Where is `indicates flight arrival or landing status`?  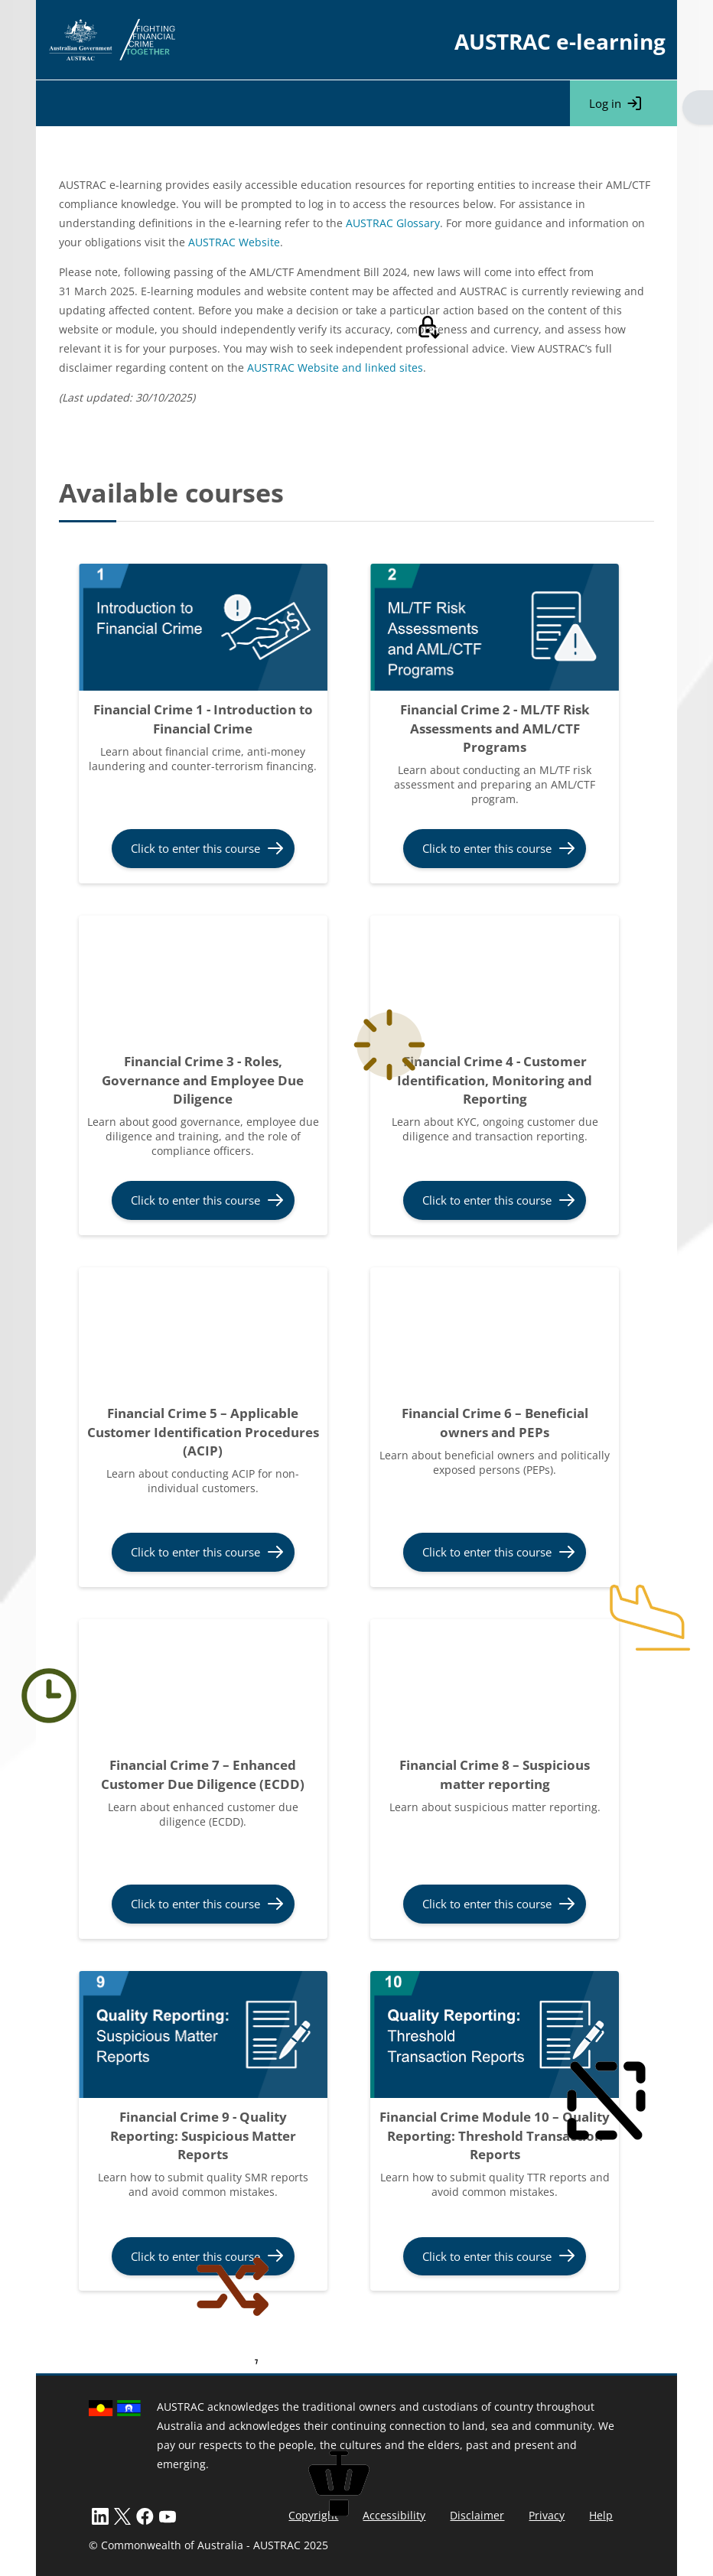
indicates flight arrival or landing status is located at coordinates (646, 1618).